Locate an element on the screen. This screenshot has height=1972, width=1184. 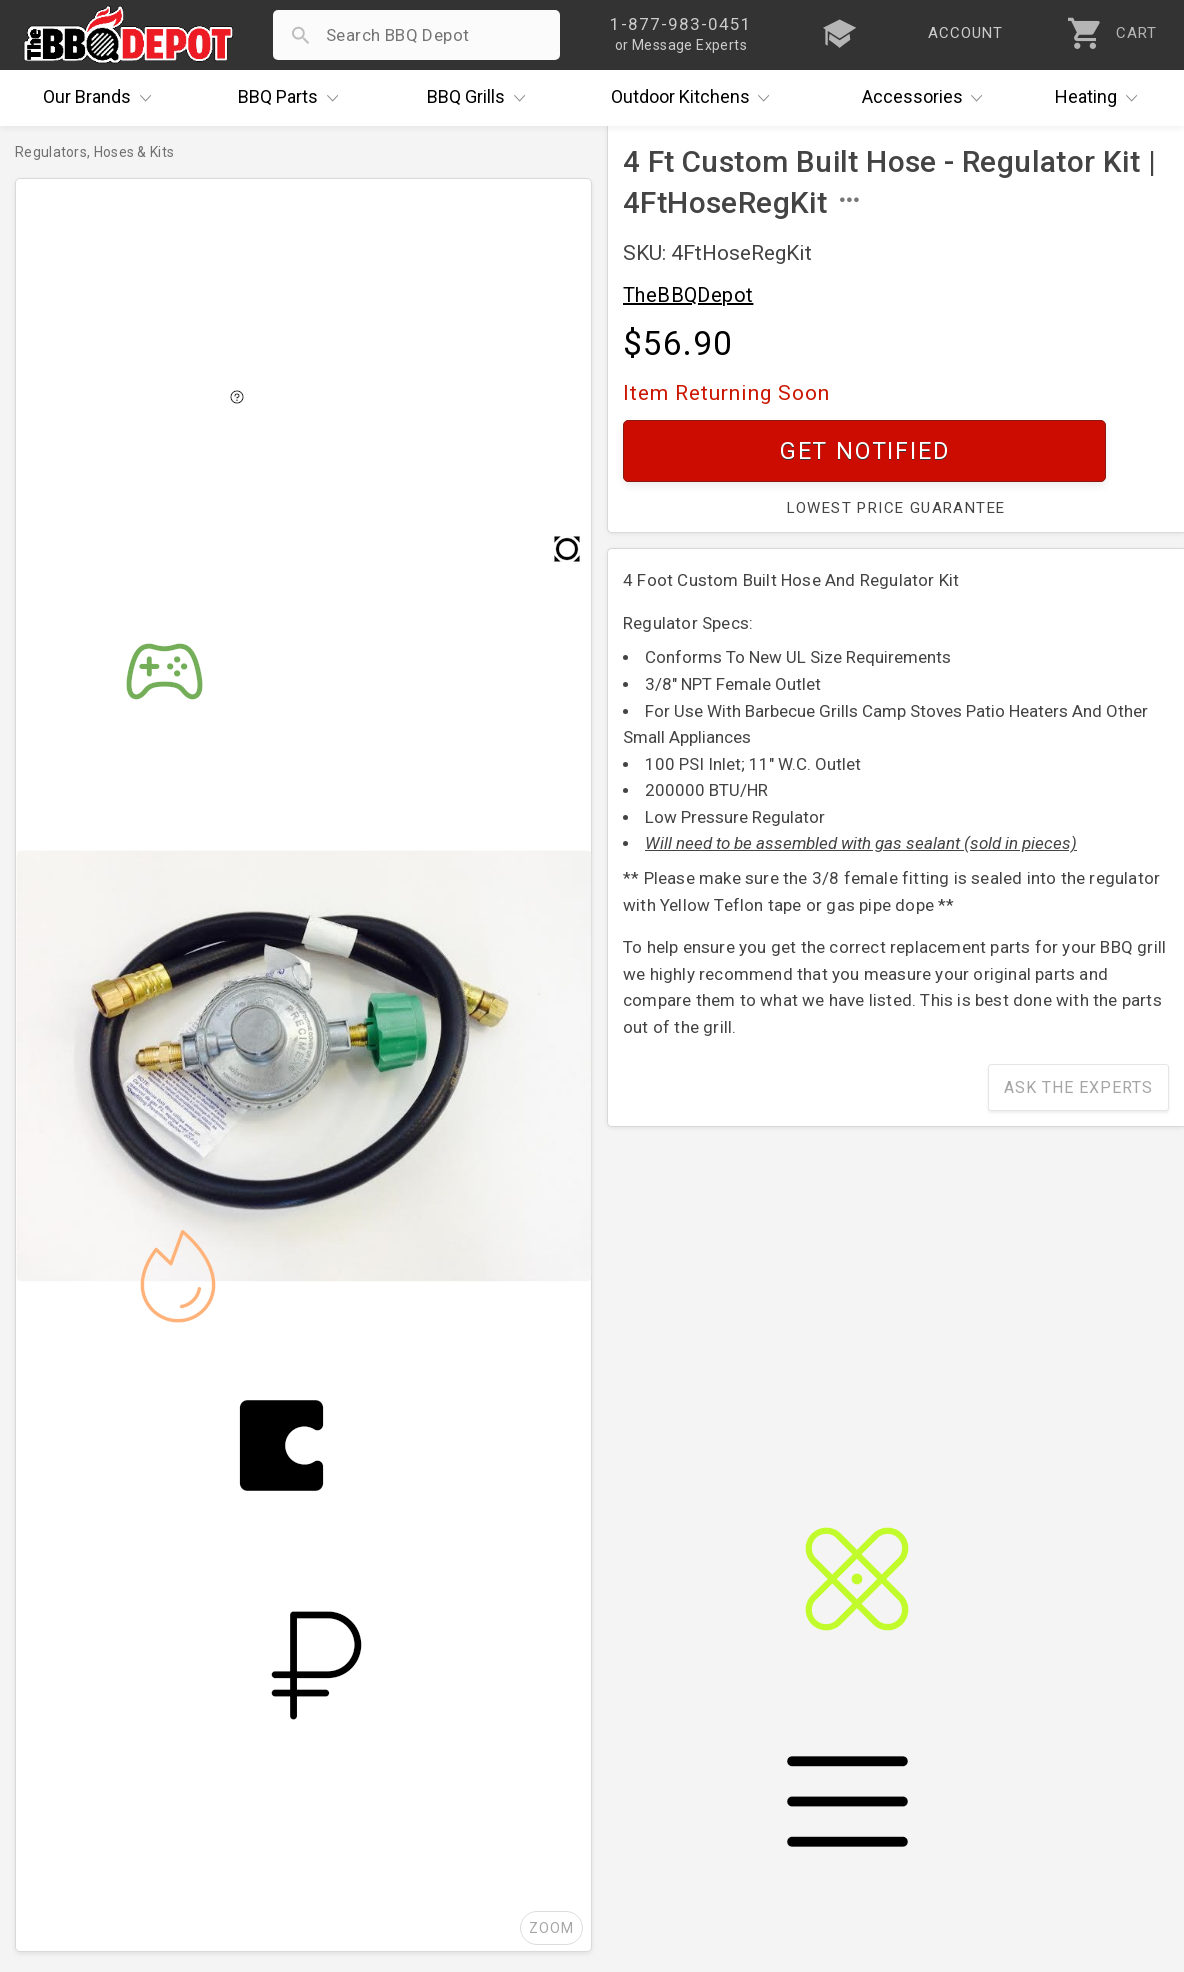
view price in russian rubles is located at coordinates (316, 1665).